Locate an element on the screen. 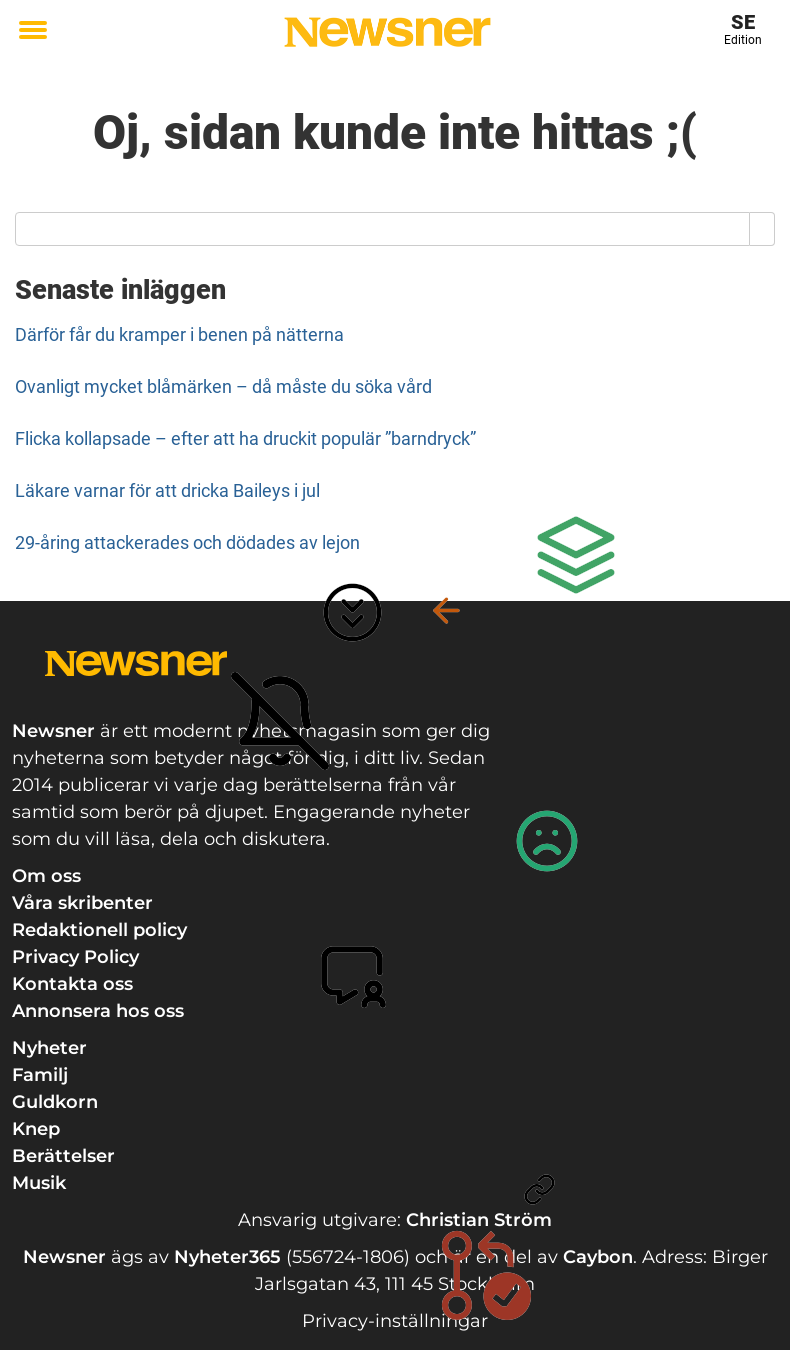 This screenshot has height=1350, width=790. submit negative feedback or rating is located at coordinates (547, 841).